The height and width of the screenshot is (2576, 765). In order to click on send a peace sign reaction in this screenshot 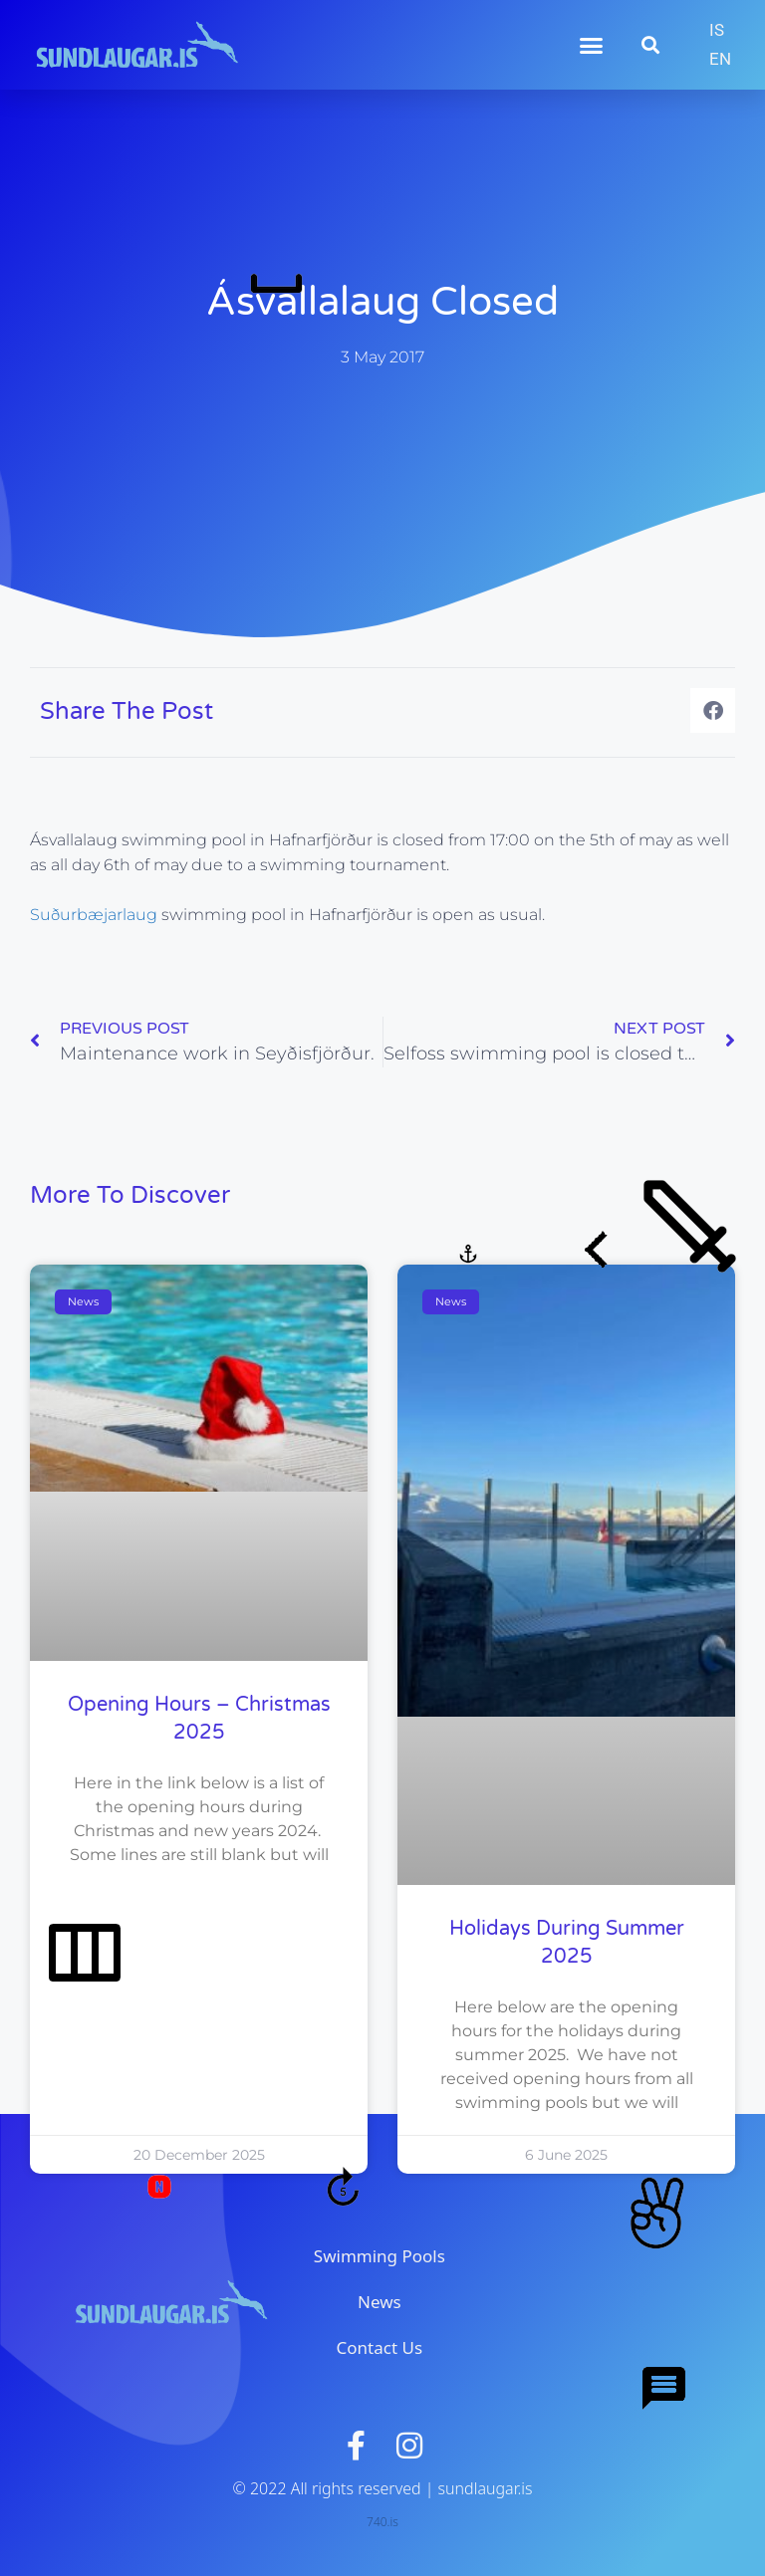, I will do `click(655, 2213)`.